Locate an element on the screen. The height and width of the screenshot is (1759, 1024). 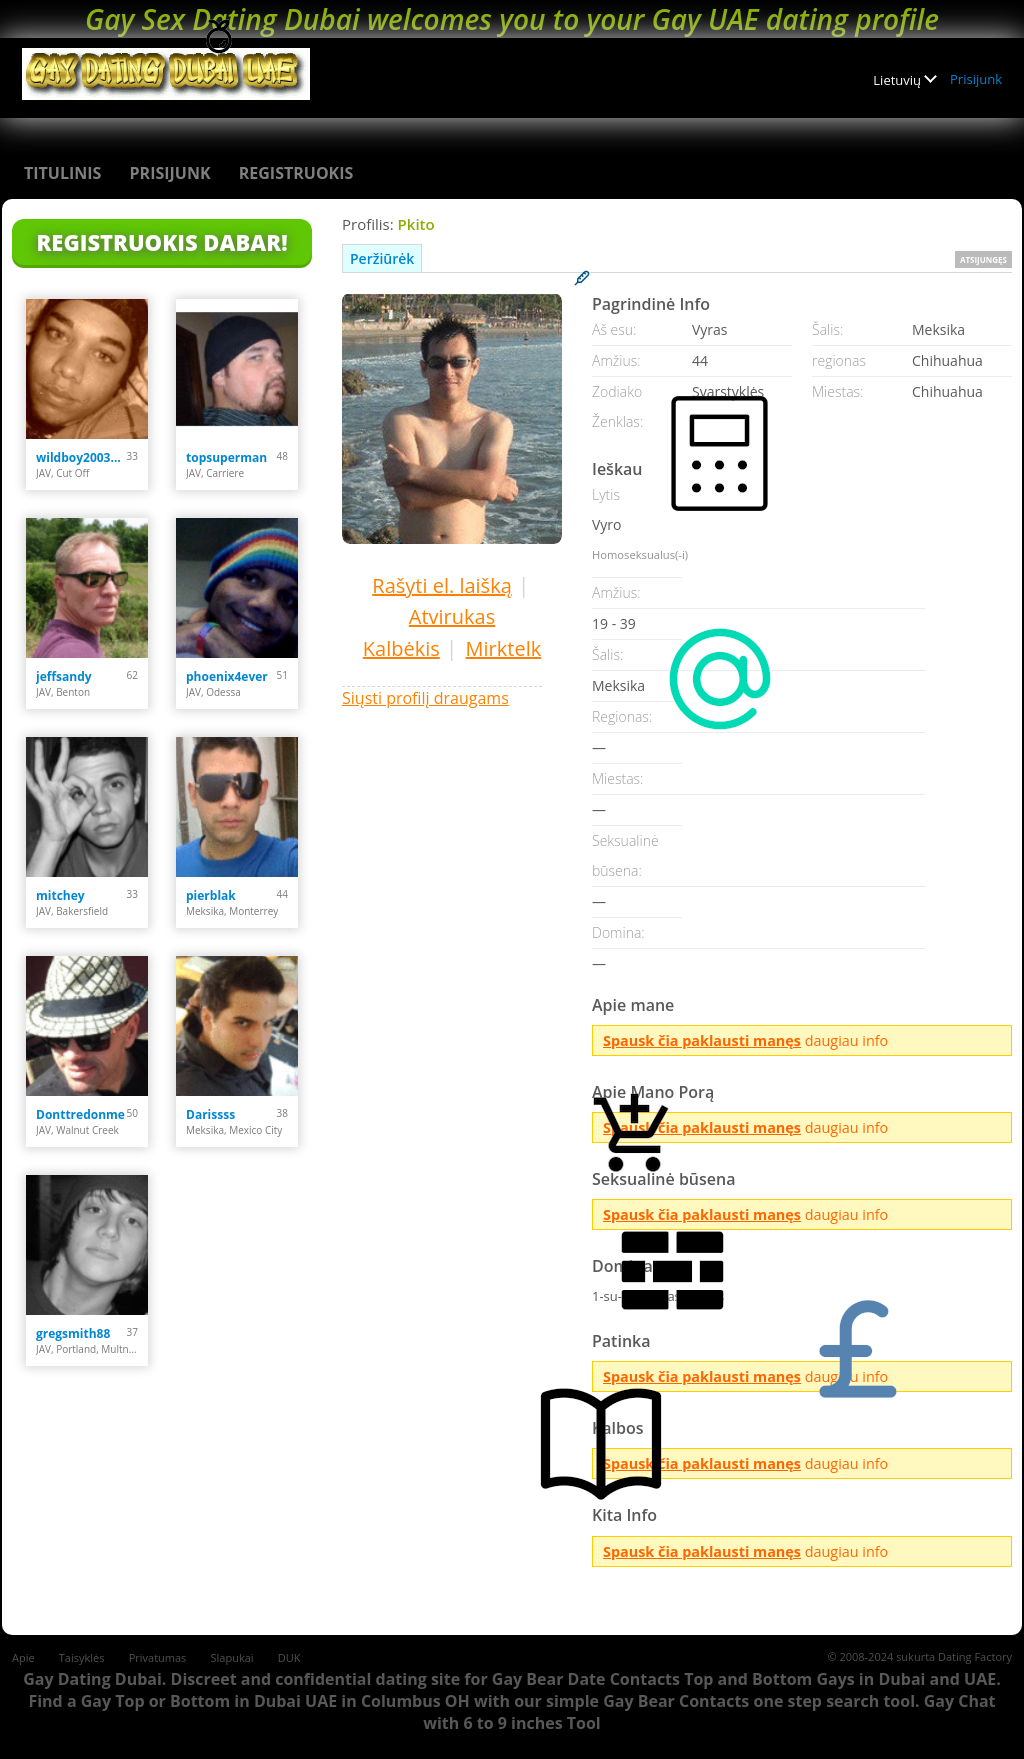
select orange flavor or citrus option is located at coordinates (219, 37).